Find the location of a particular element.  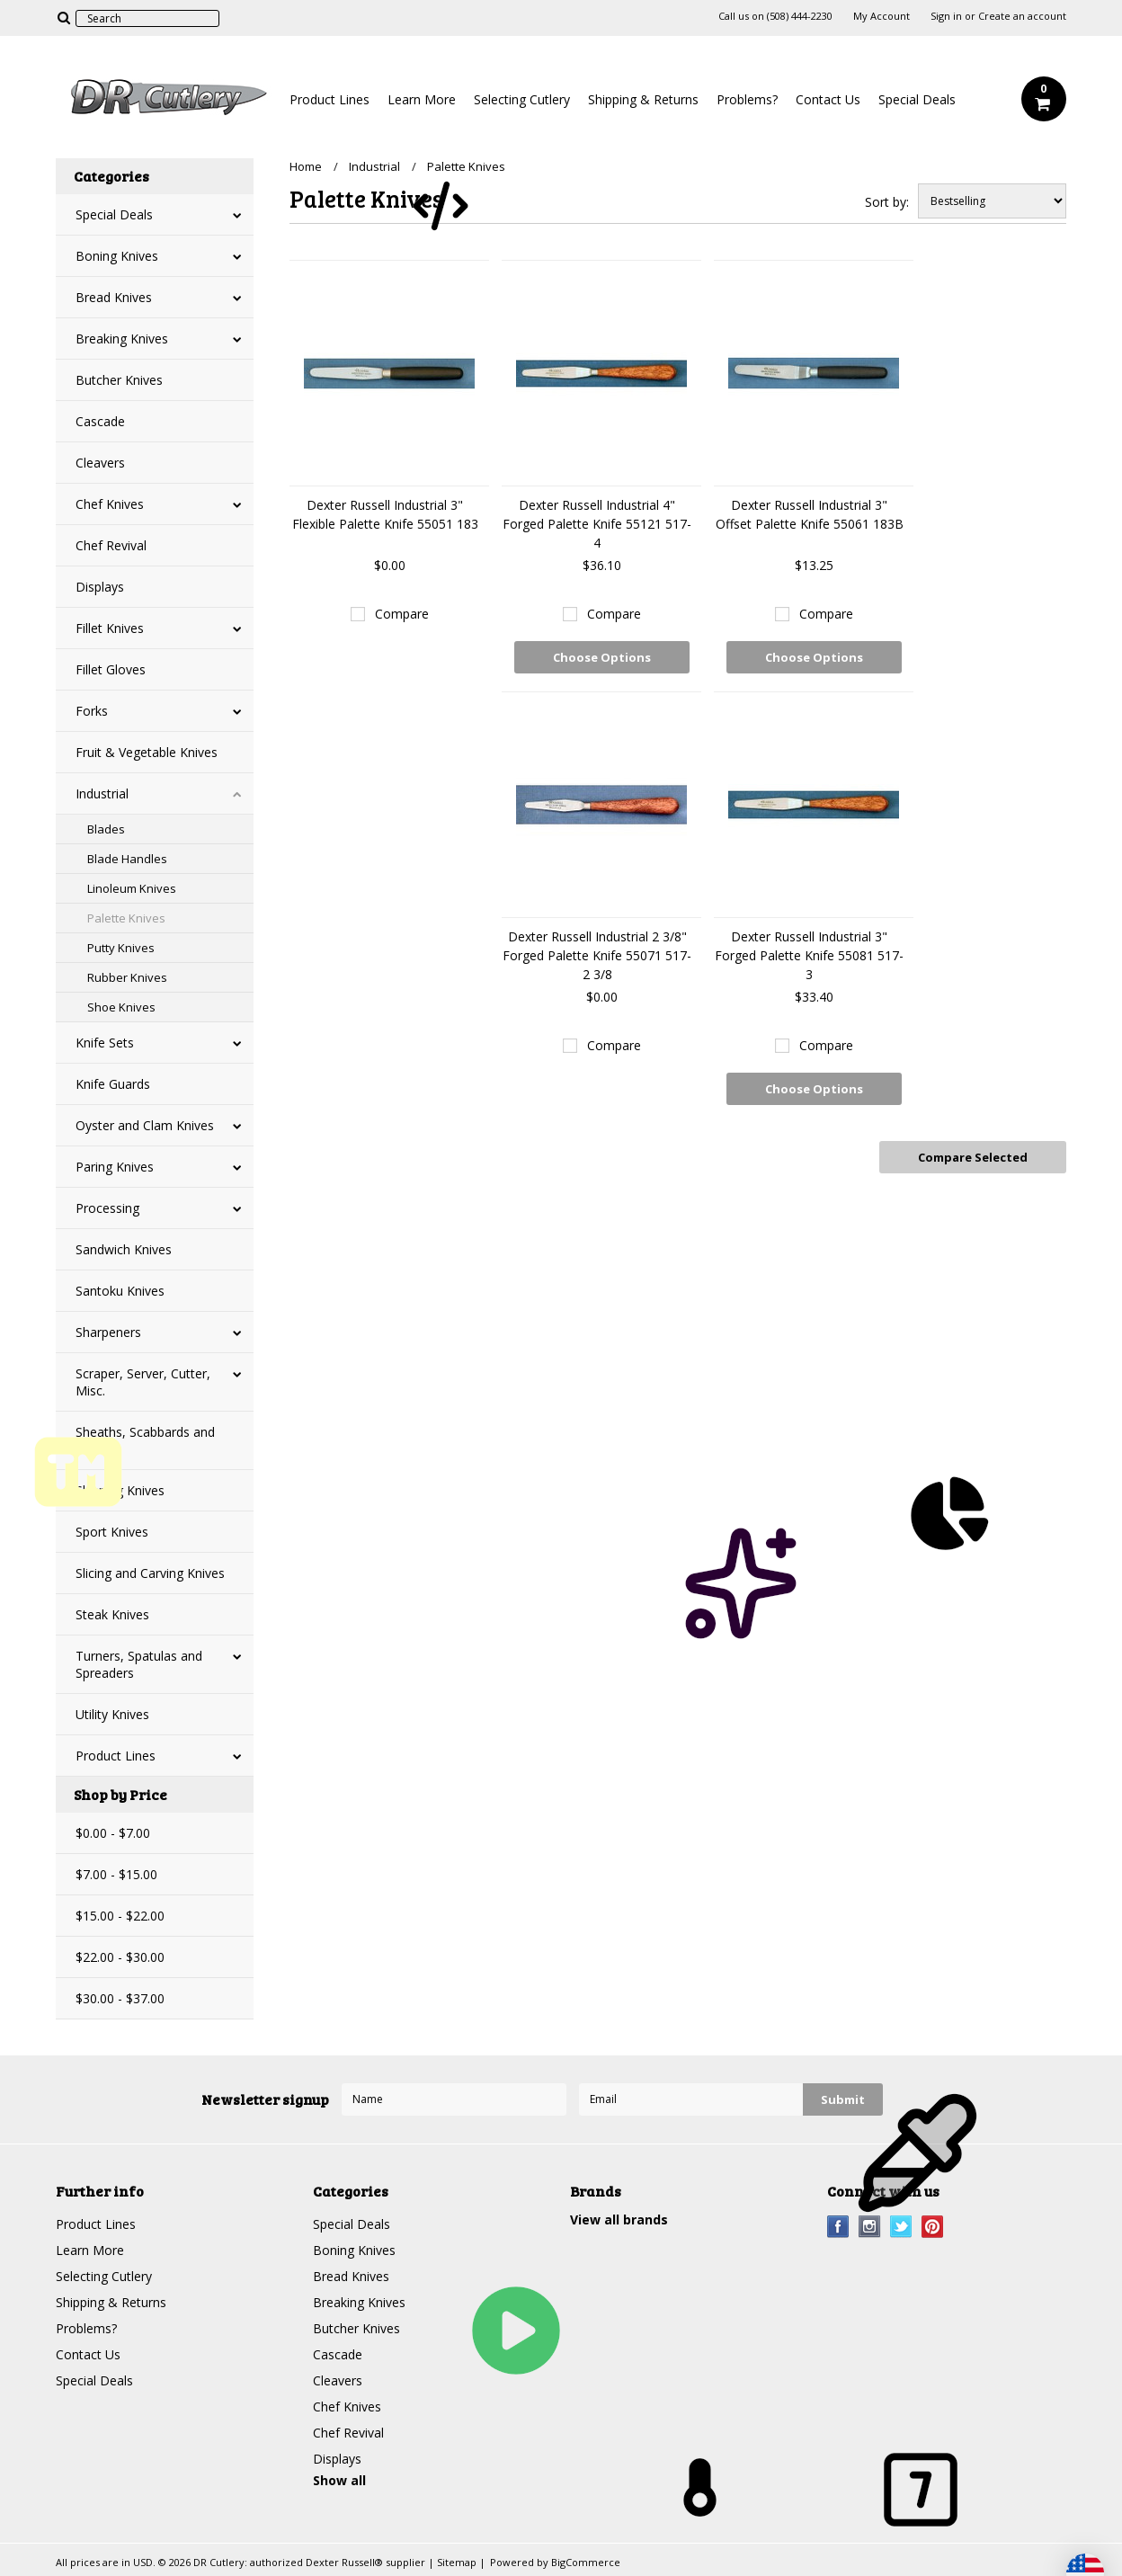

play media or video content is located at coordinates (516, 2331).